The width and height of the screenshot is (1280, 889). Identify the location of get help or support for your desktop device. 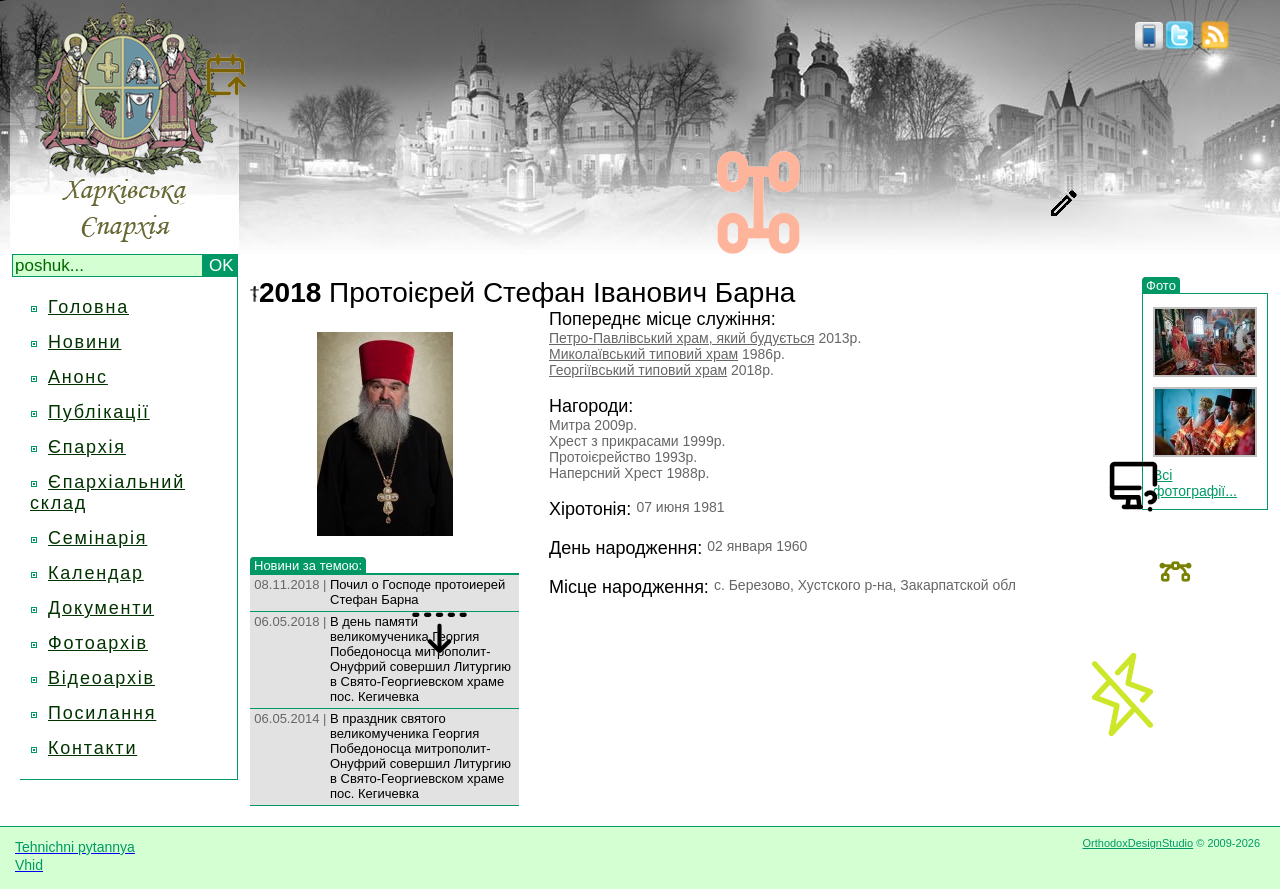
(1133, 485).